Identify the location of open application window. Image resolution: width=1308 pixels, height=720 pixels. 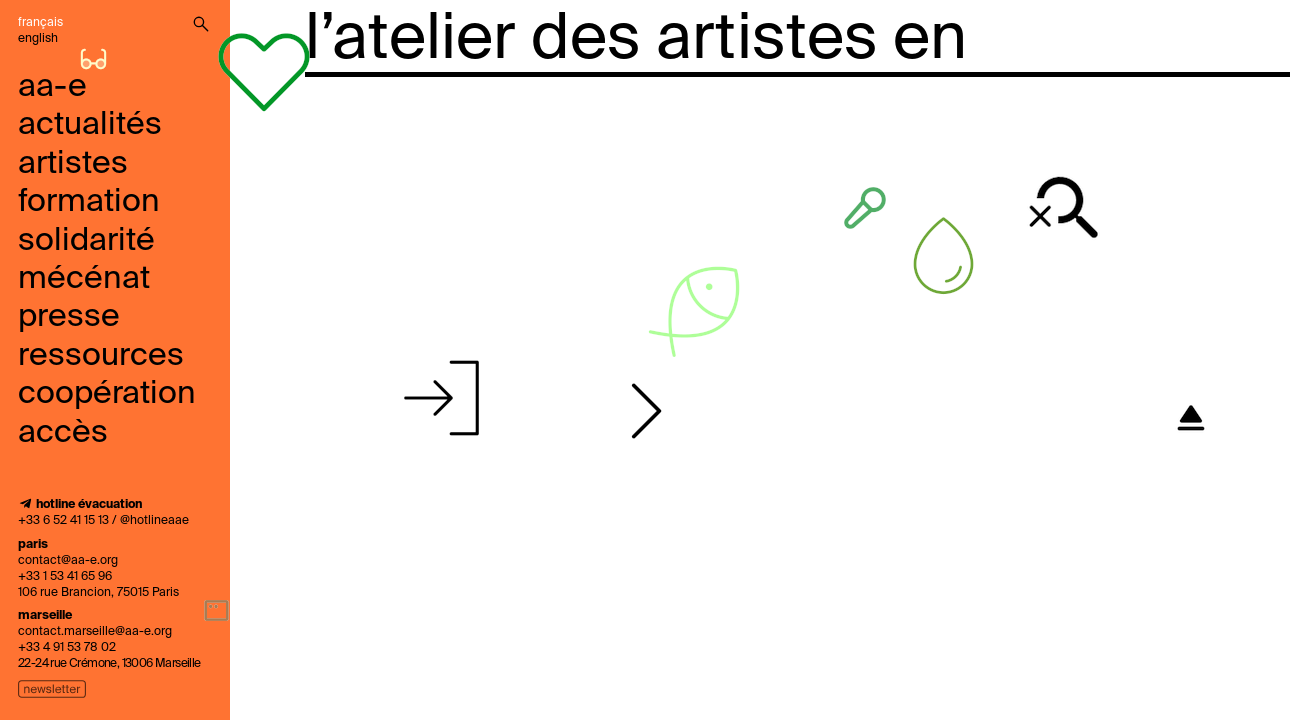
(216, 610).